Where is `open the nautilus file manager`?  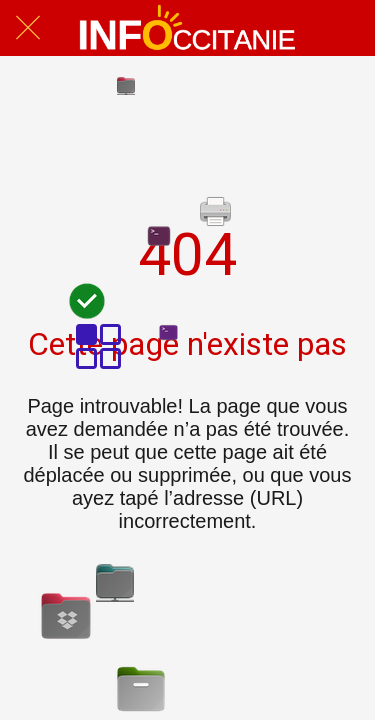 open the nautilus file manager is located at coordinates (141, 689).